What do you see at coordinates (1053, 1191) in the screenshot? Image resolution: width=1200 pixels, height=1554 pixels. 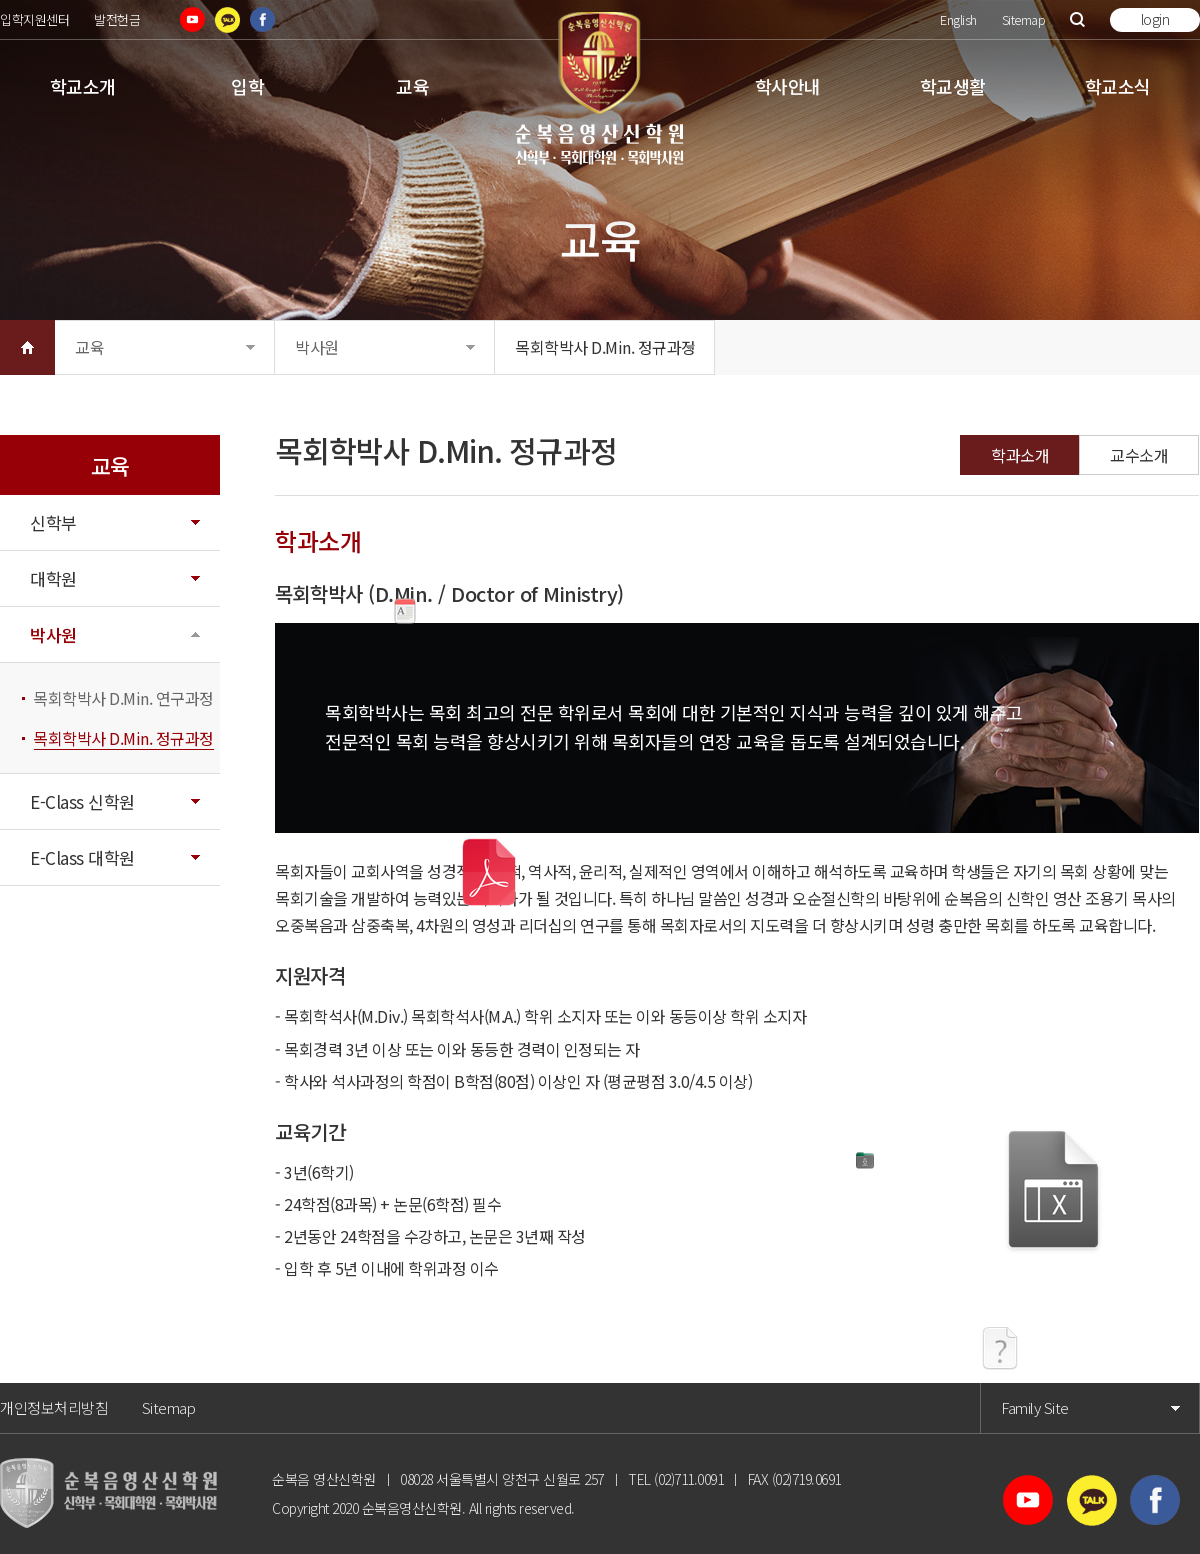 I see `a macbinary file type indicator` at bounding box center [1053, 1191].